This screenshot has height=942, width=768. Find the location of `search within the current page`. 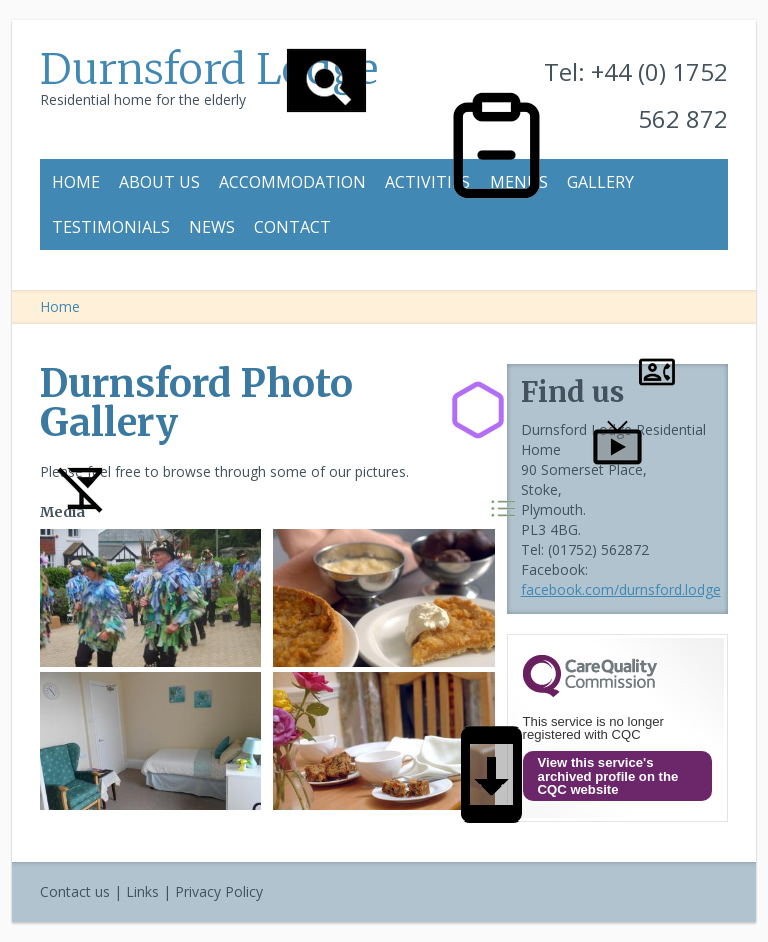

search within the current page is located at coordinates (326, 80).